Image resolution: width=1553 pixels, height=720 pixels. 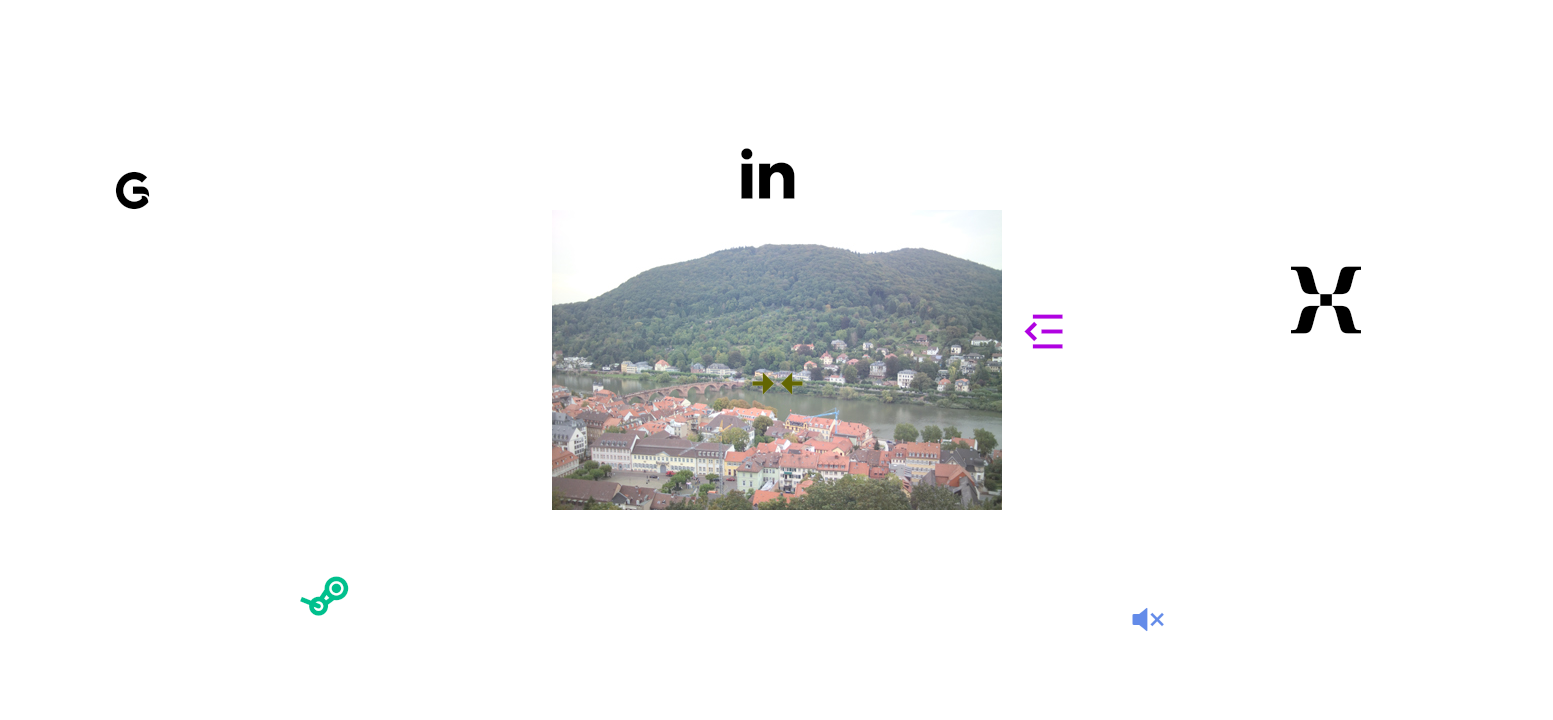 I want to click on collapse or minimize a panel horizontally, so click(x=777, y=383).